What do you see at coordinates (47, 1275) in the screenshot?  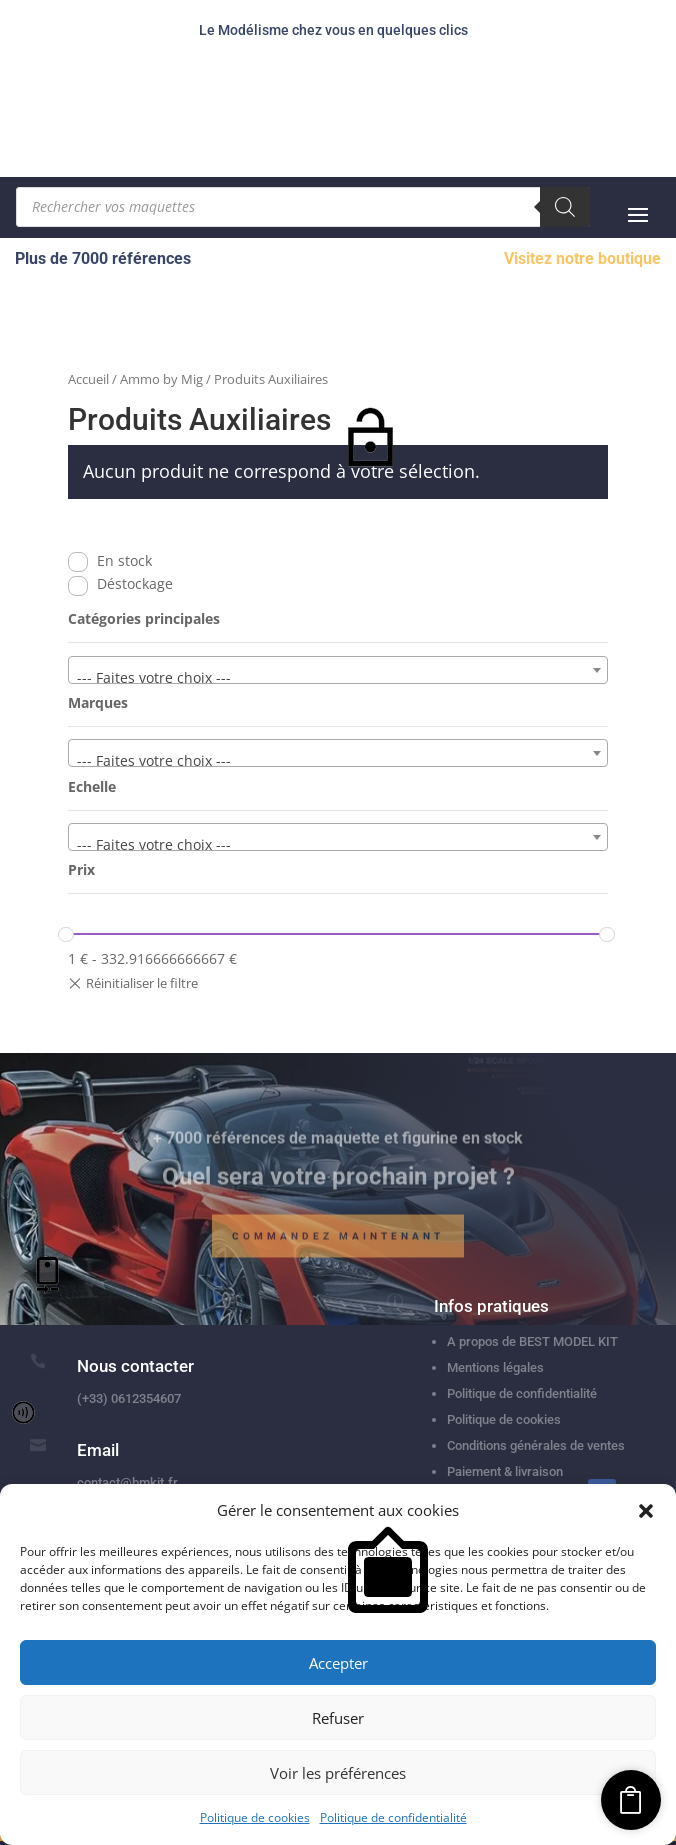 I see `switch to rear camera` at bounding box center [47, 1275].